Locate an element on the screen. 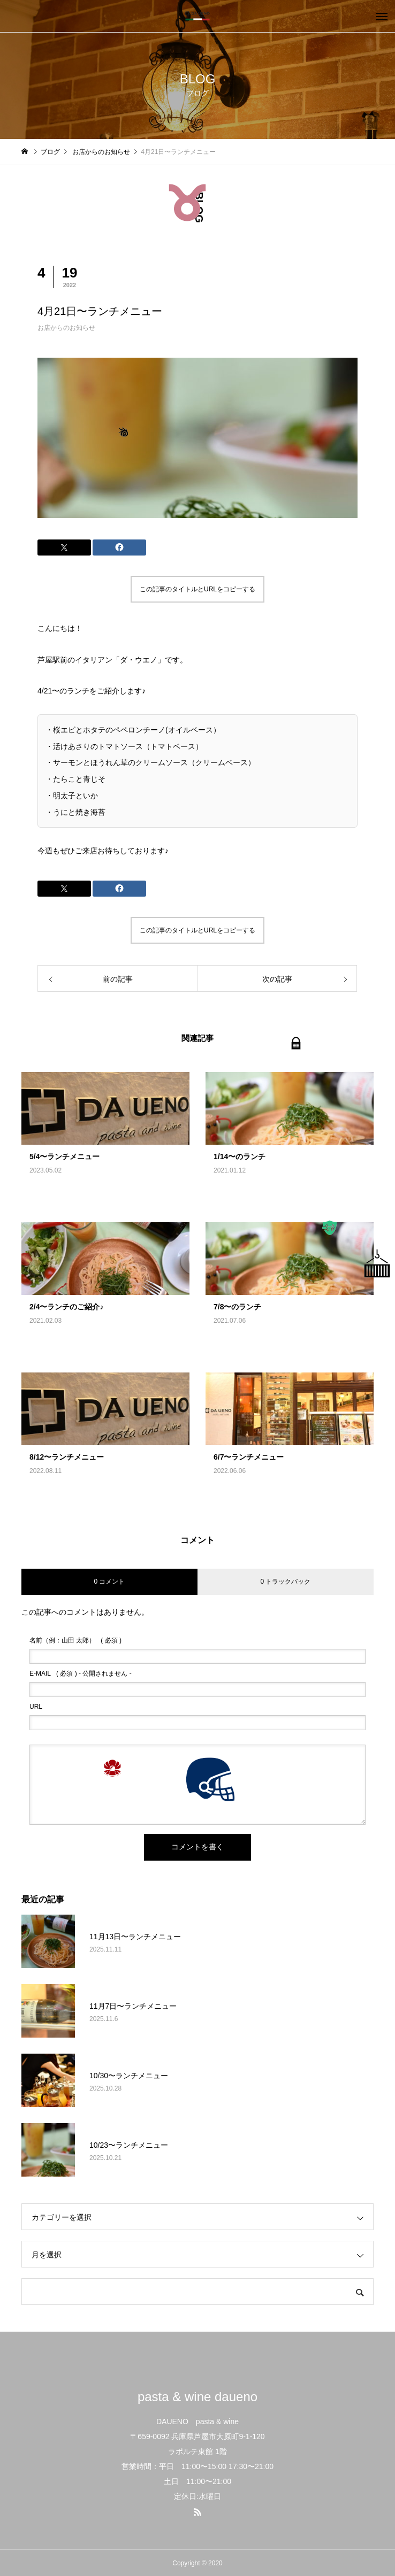  equip or attach a shield to your character is located at coordinates (330, 1228).